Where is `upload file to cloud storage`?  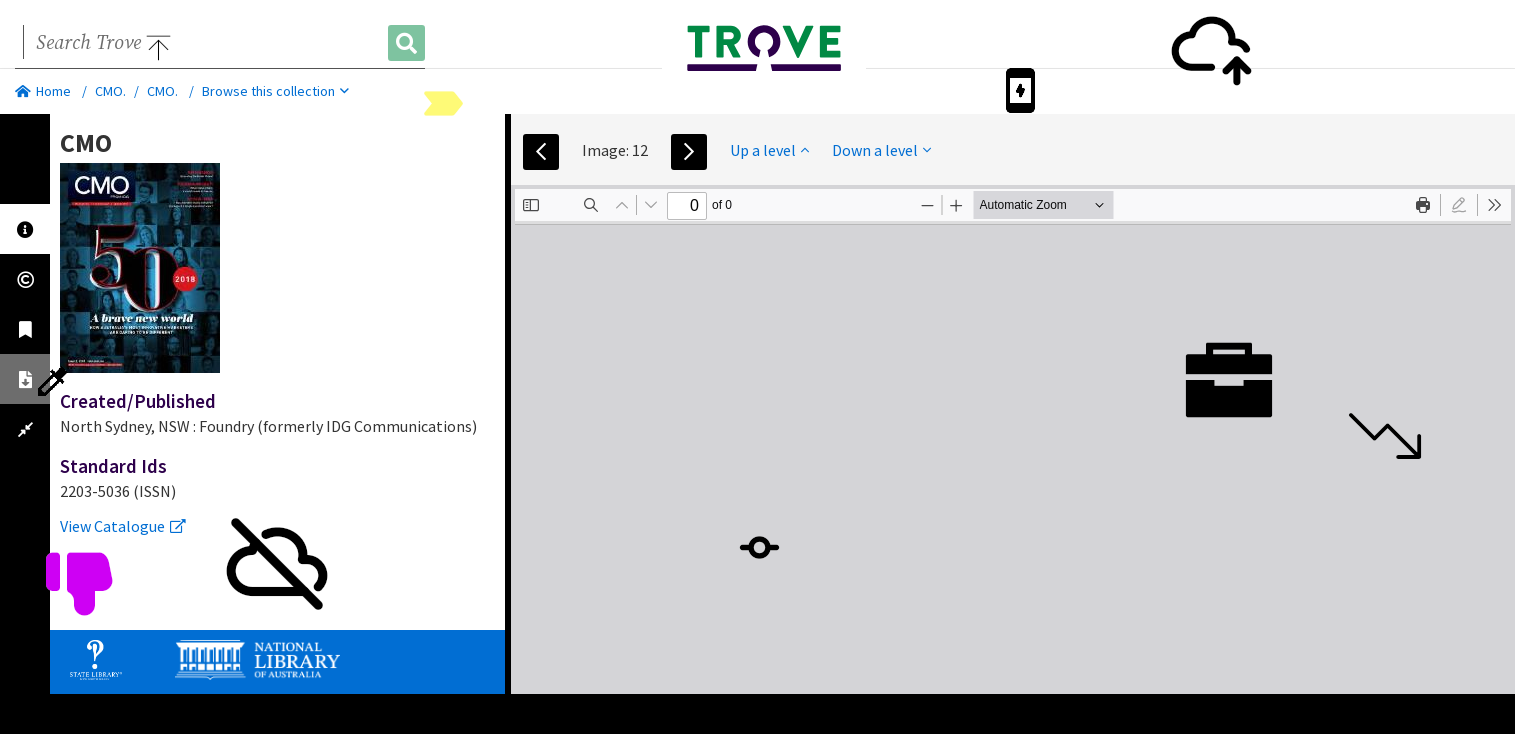
upload file to cloud storage is located at coordinates (1211, 45).